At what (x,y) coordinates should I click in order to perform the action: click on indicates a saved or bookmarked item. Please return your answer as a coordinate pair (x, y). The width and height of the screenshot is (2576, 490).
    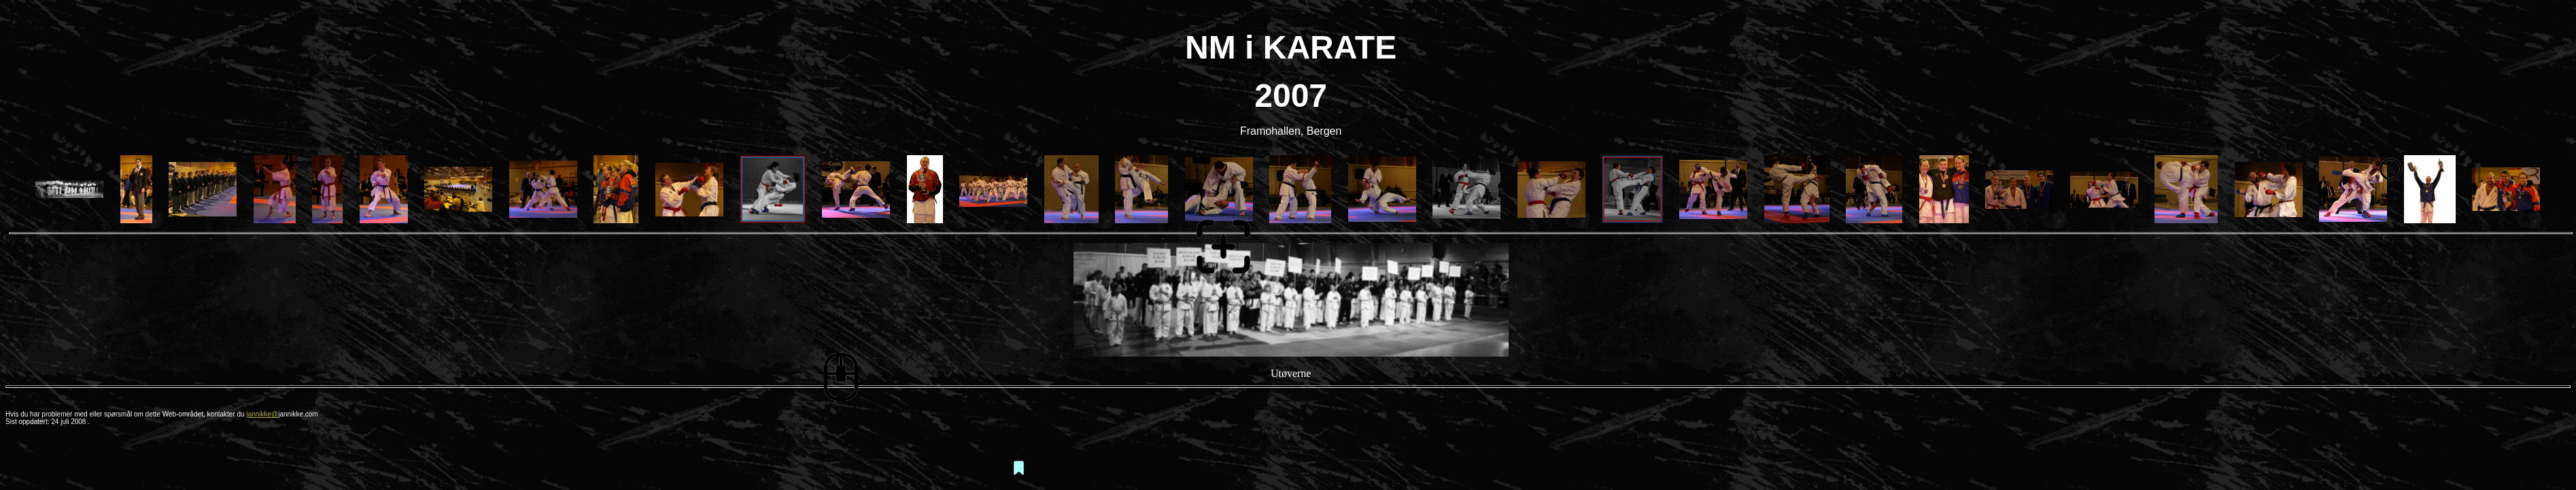
    Looking at the image, I should click on (1018, 468).